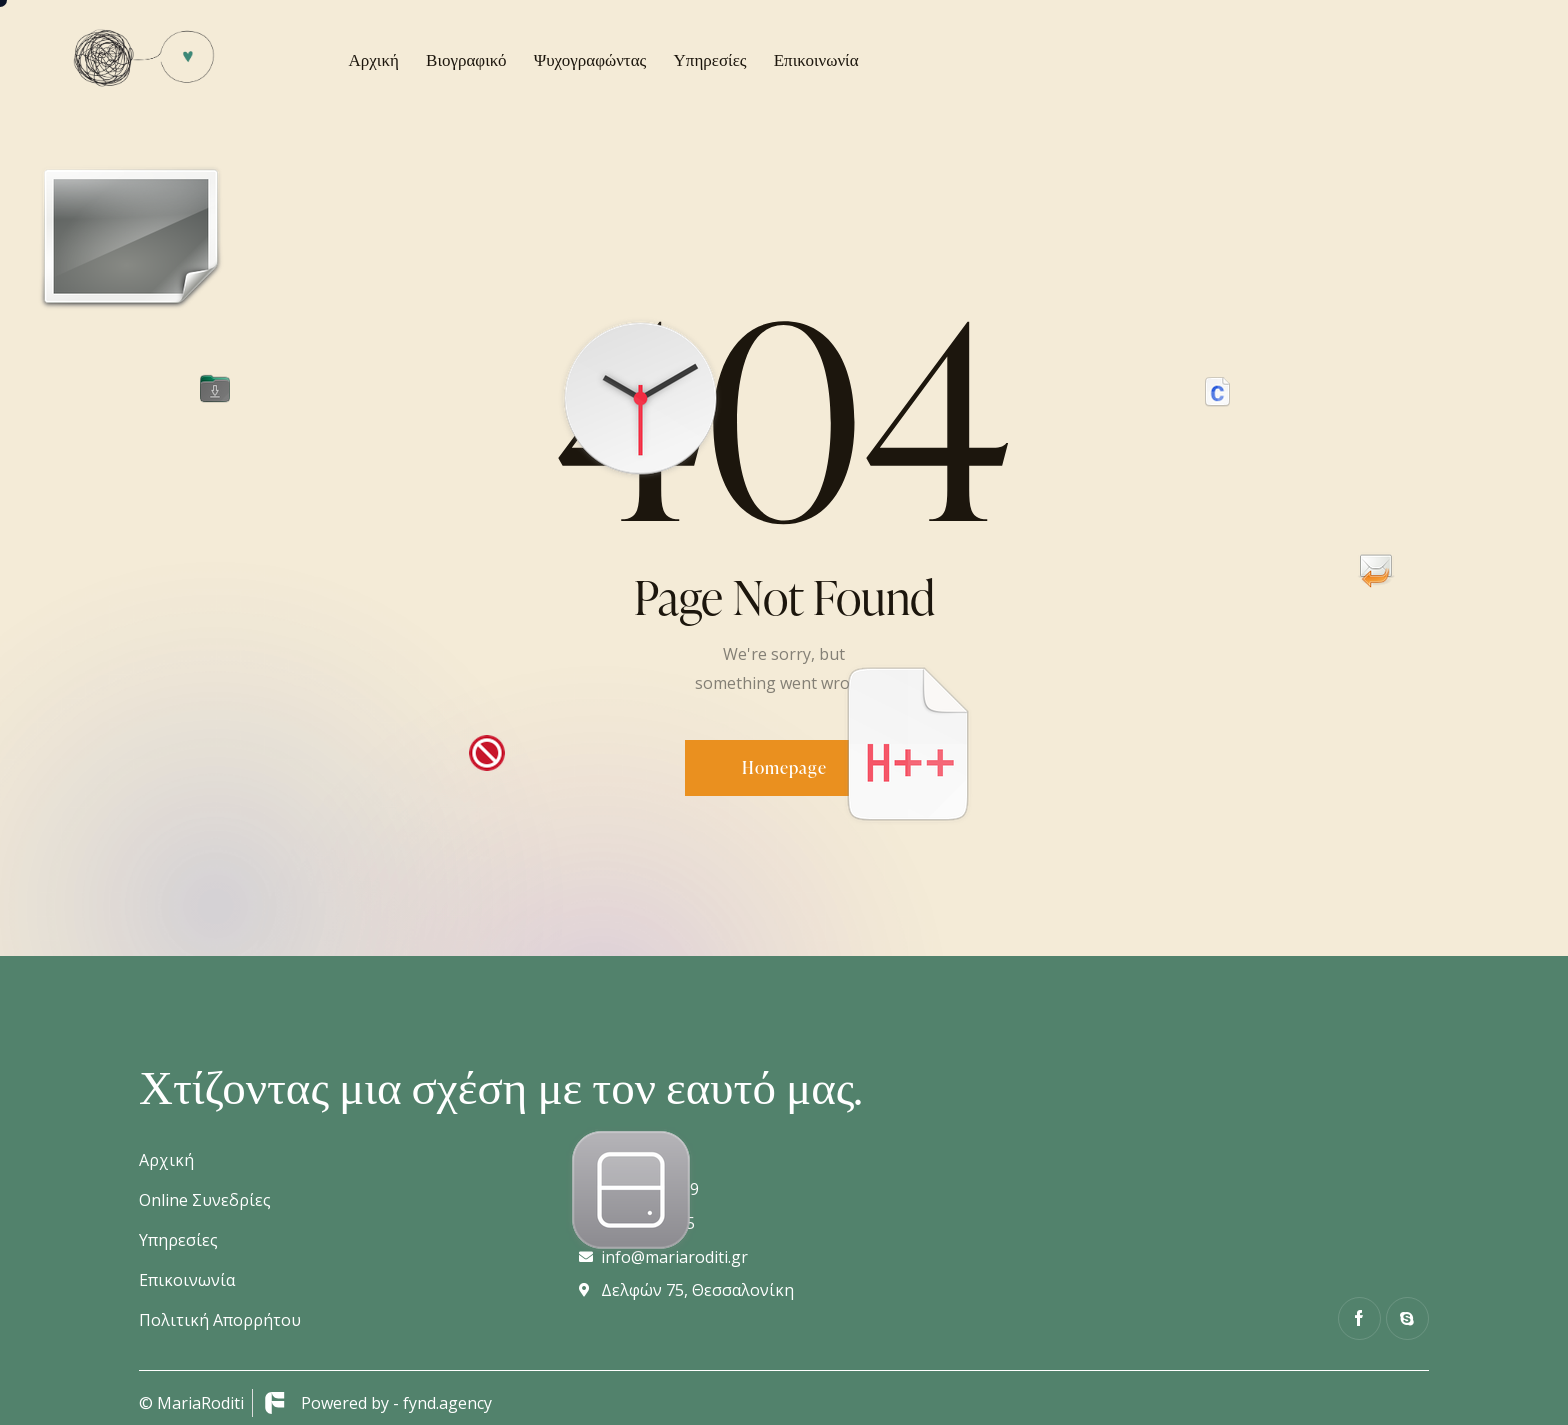 The image size is (1568, 1425). I want to click on access date and time settings, so click(640, 398).